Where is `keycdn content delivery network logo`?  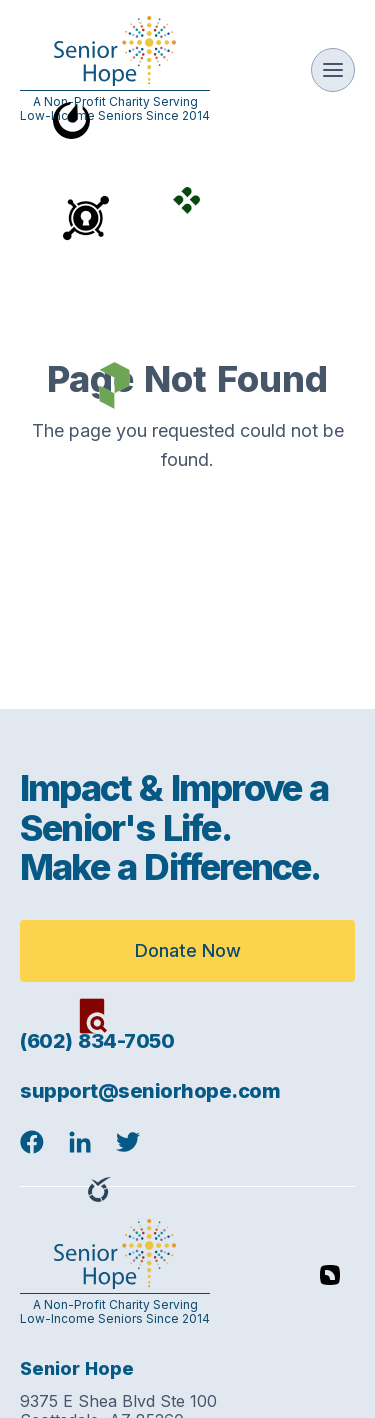
keycdn content delivery network logo is located at coordinates (86, 218).